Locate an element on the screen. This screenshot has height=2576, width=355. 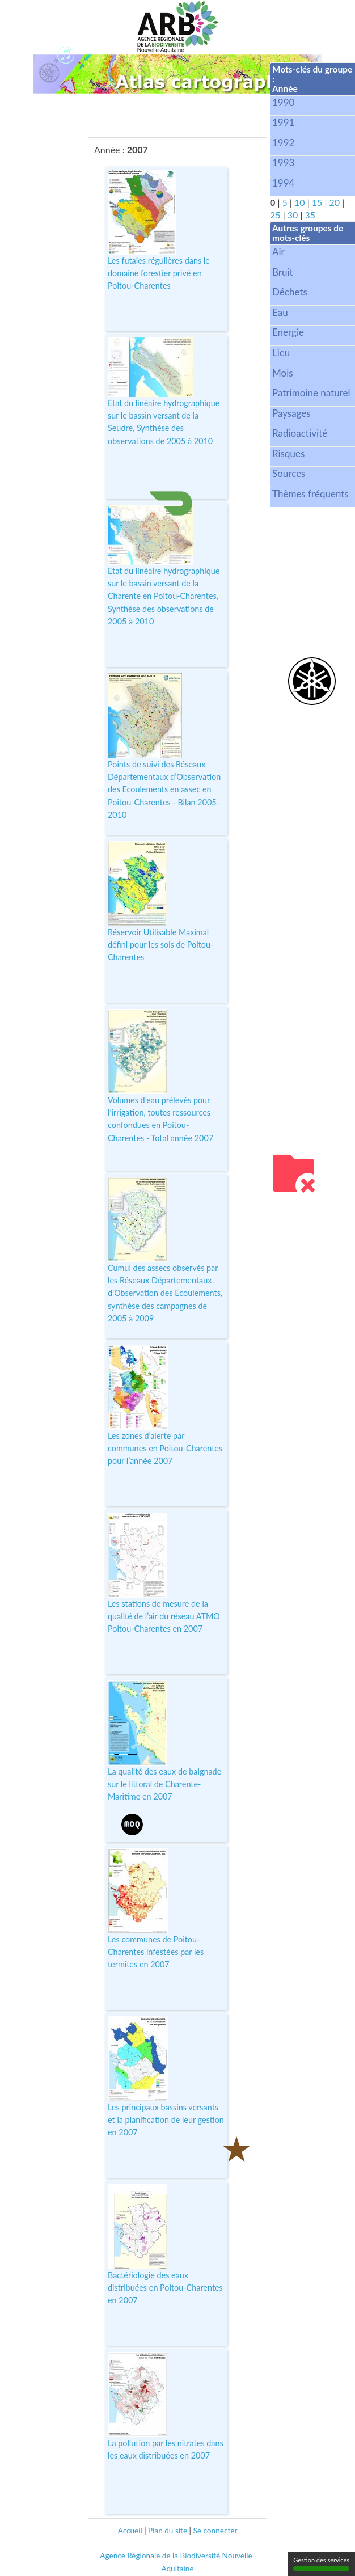
open the Macy's app or website is located at coordinates (236, 2149).